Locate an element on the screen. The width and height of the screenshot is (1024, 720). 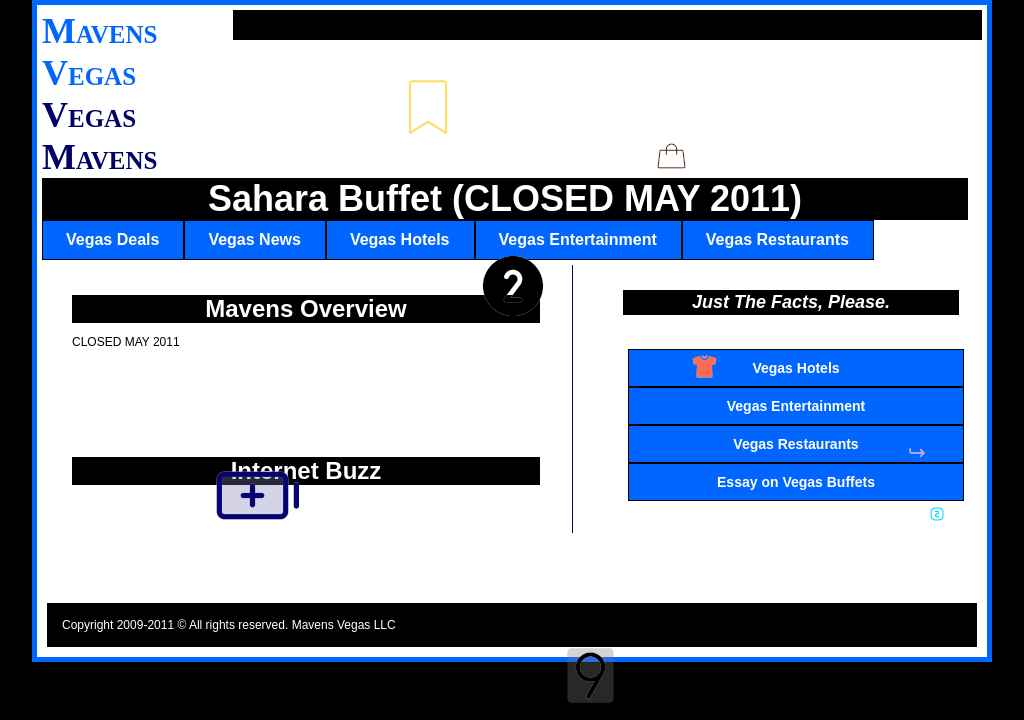
indicates step two in a multi-step process is located at coordinates (513, 286).